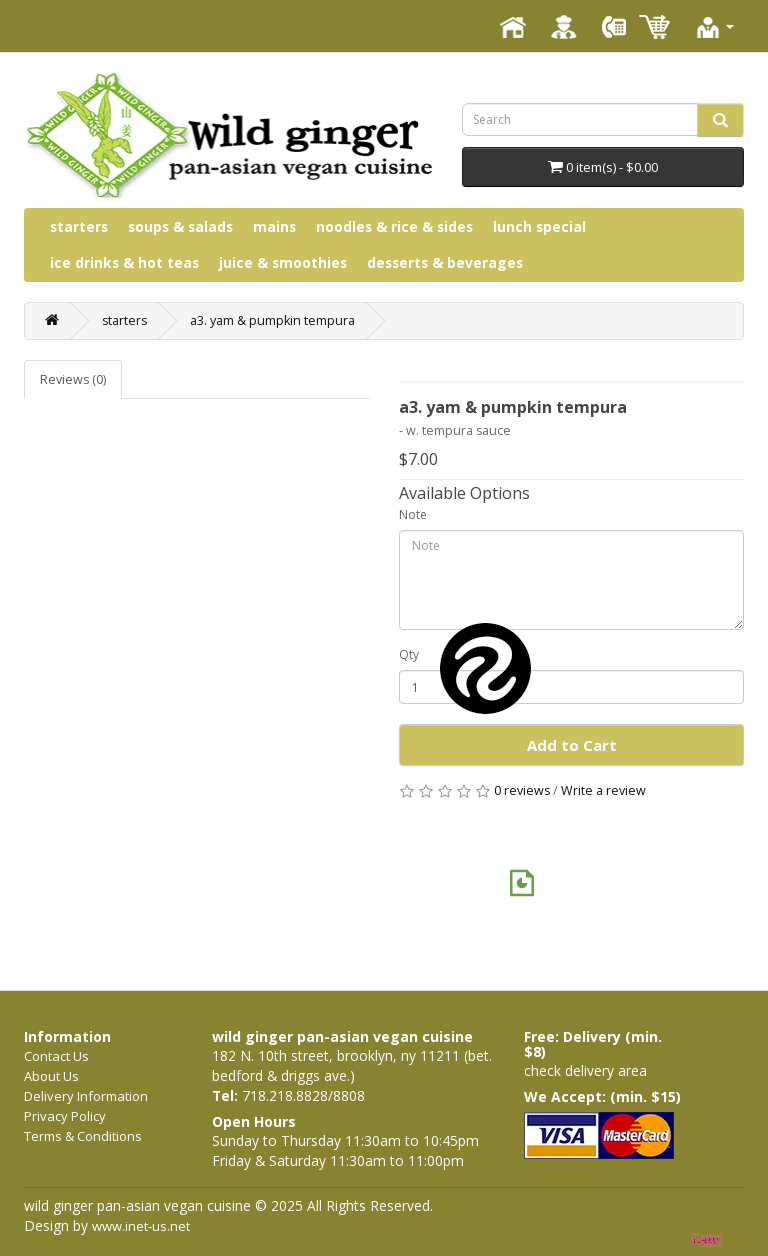 Image resolution: width=768 pixels, height=1256 pixels. I want to click on open the Netto Marken-Discount app, so click(706, 1240).